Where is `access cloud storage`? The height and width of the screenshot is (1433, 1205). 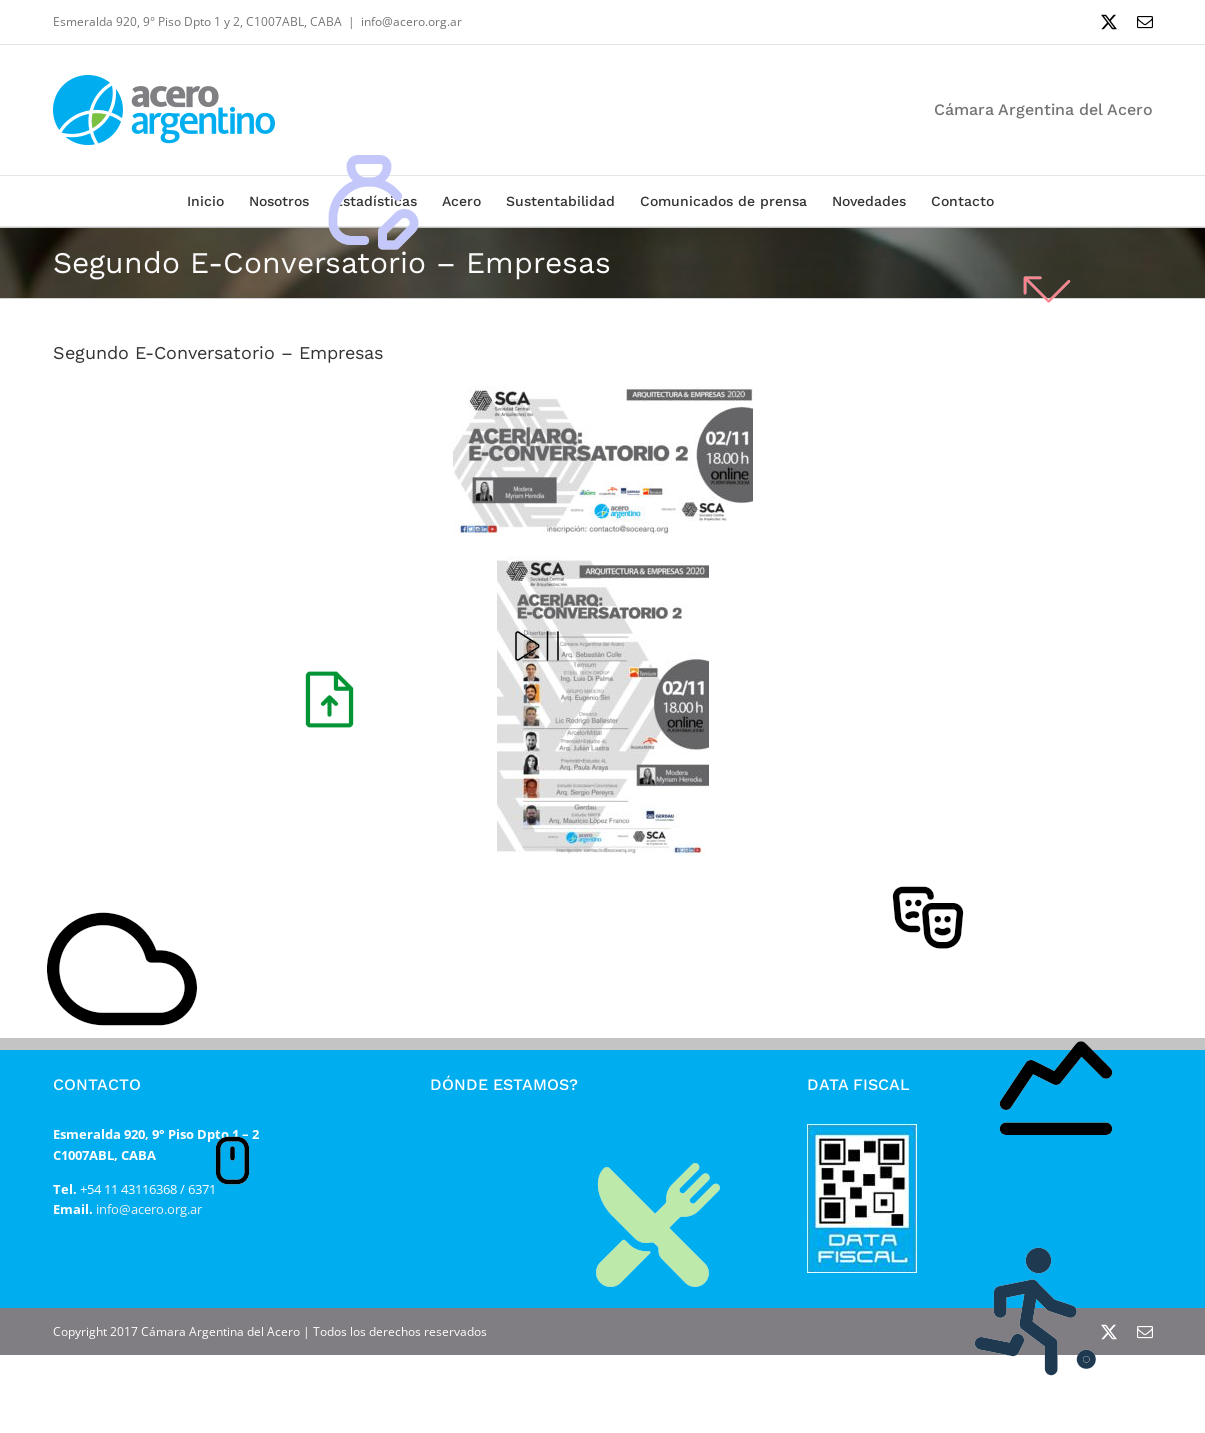 access cloud storage is located at coordinates (122, 969).